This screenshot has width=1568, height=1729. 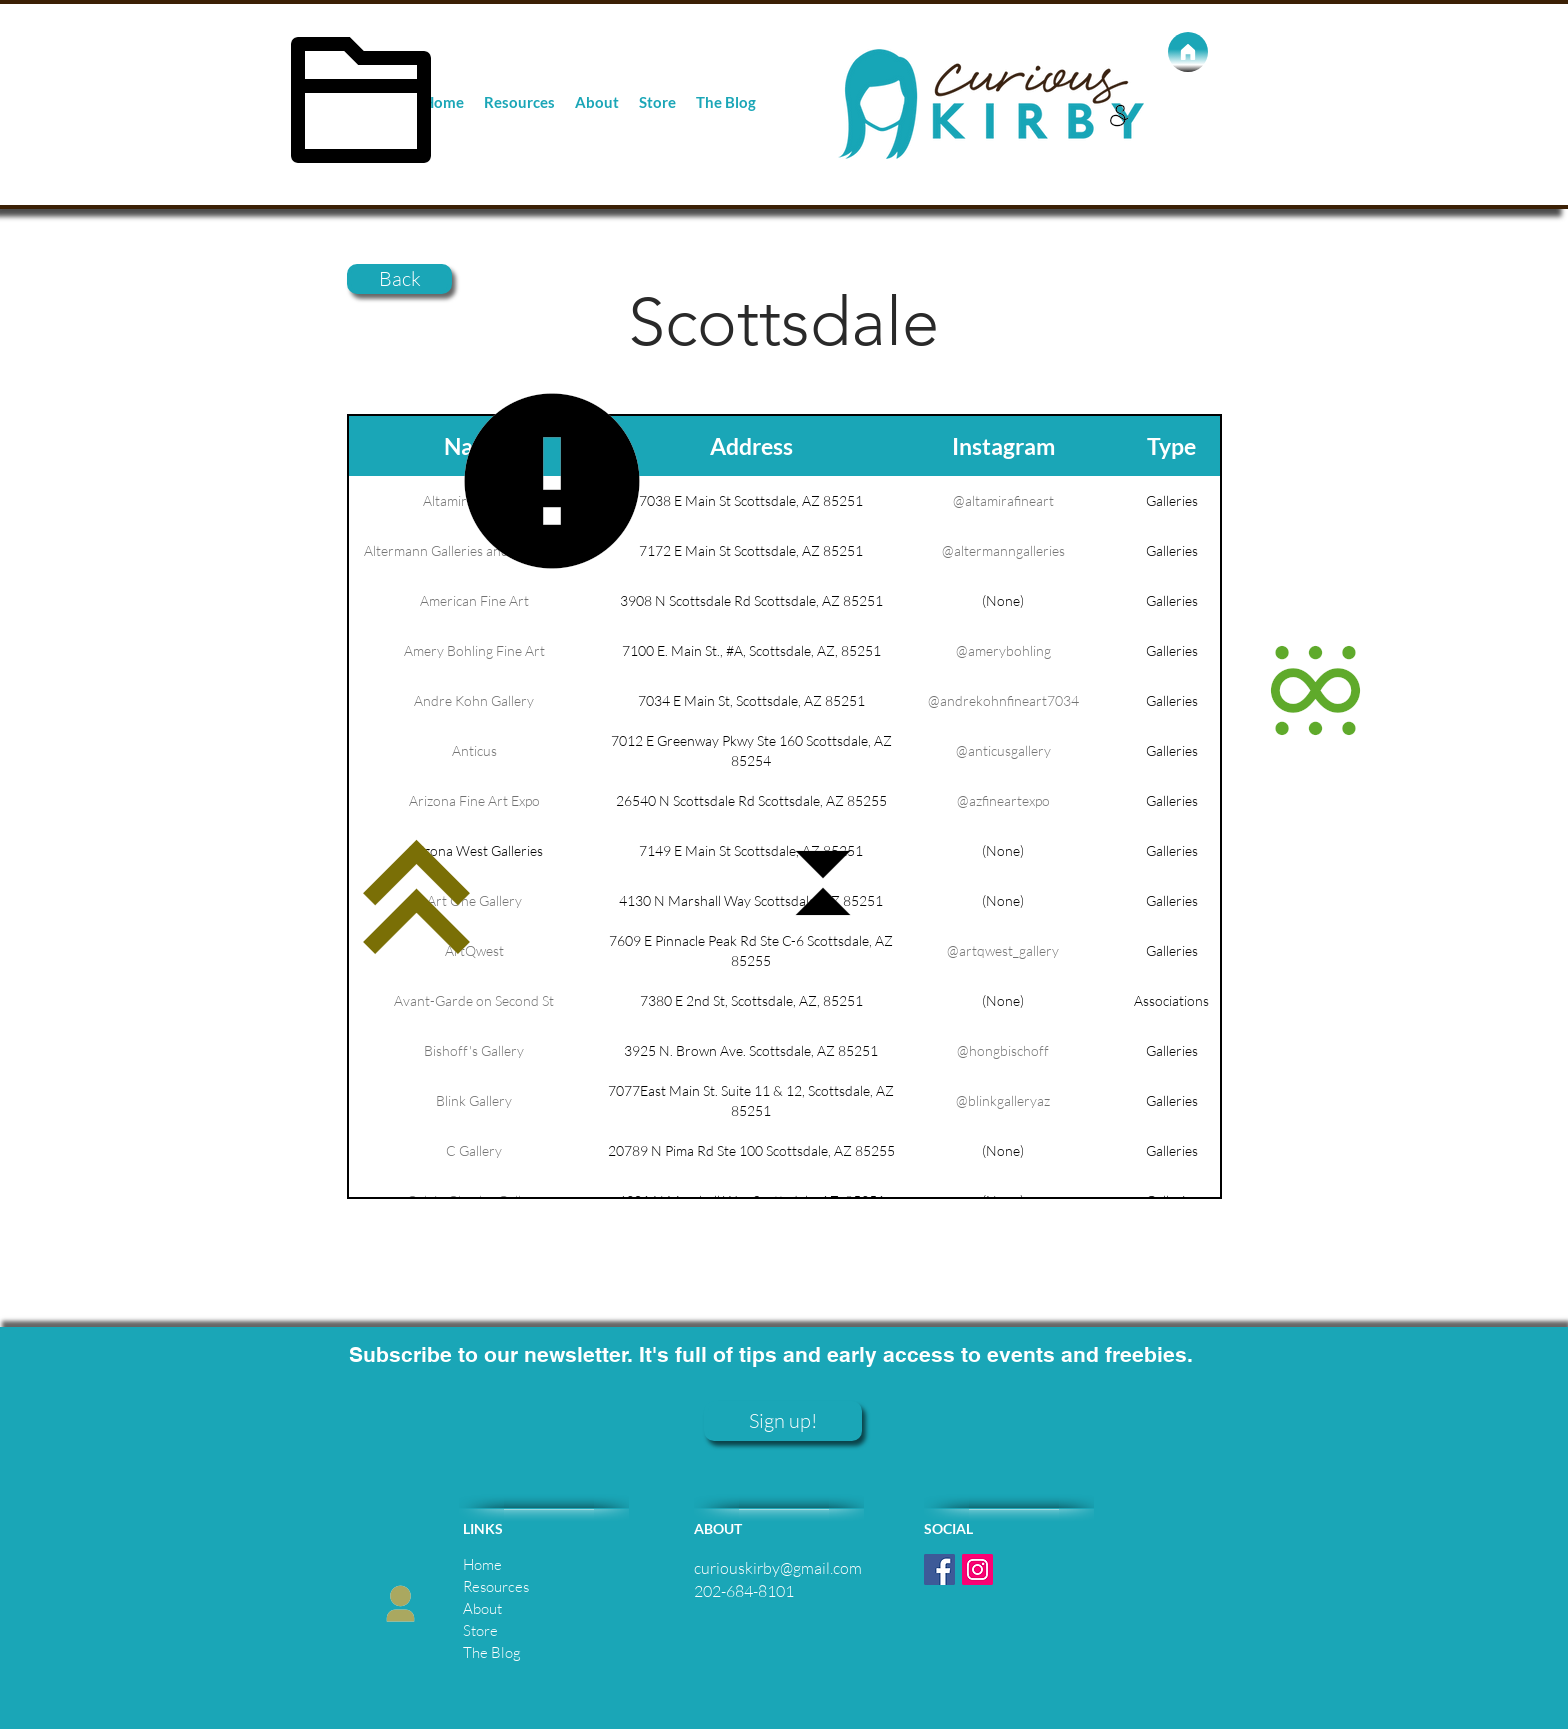 I want to click on collapse or contract content vertically, so click(x=823, y=883).